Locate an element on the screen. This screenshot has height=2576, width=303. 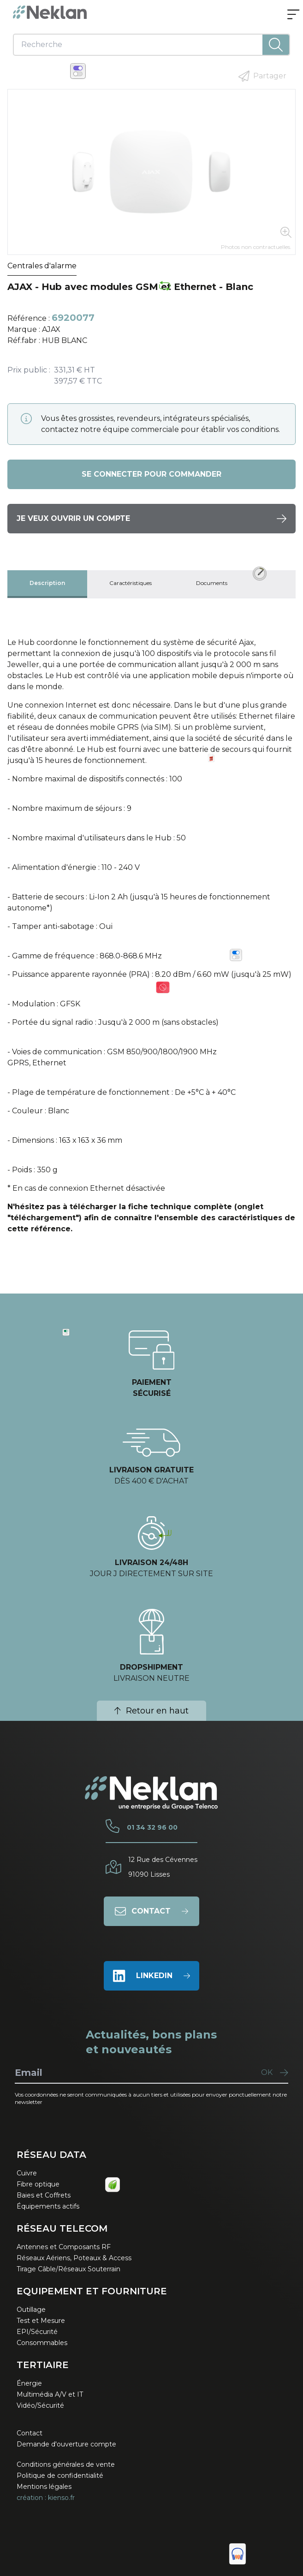
indicates a missing or broken image is located at coordinates (163, 987).